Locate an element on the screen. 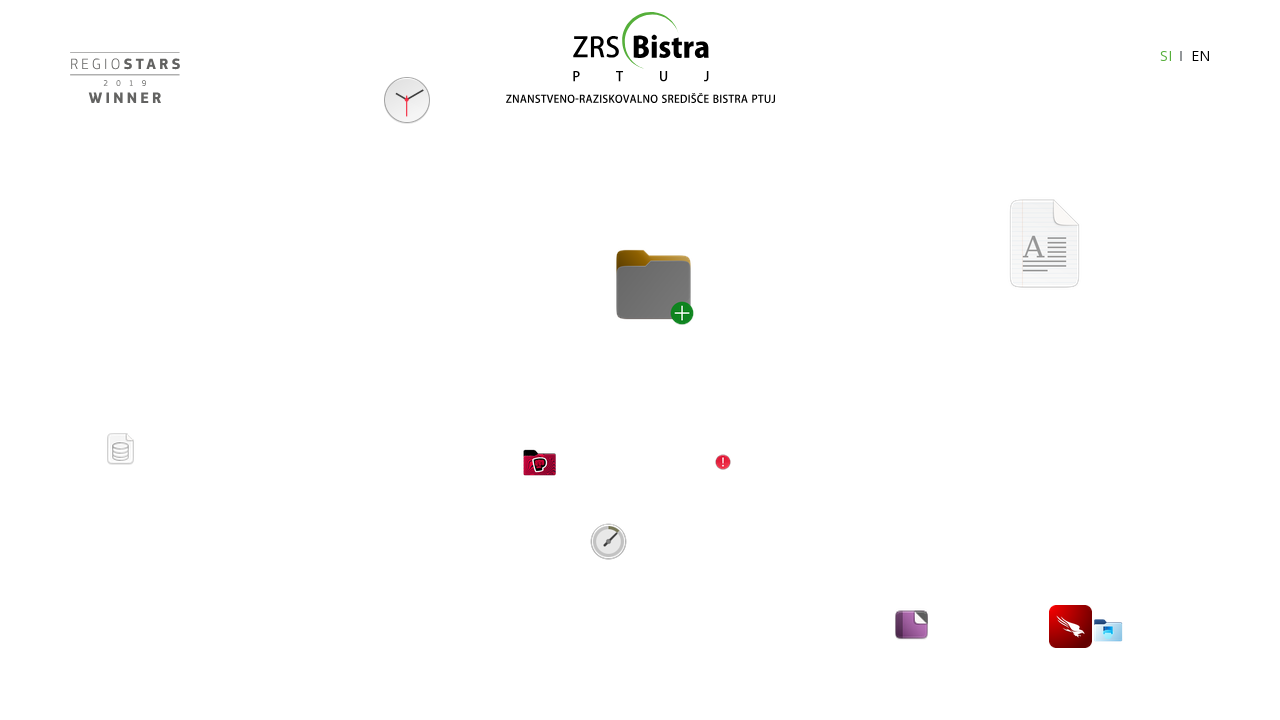 The width and height of the screenshot is (1280, 720). open PewDiePie-themed content folder is located at coordinates (539, 463).